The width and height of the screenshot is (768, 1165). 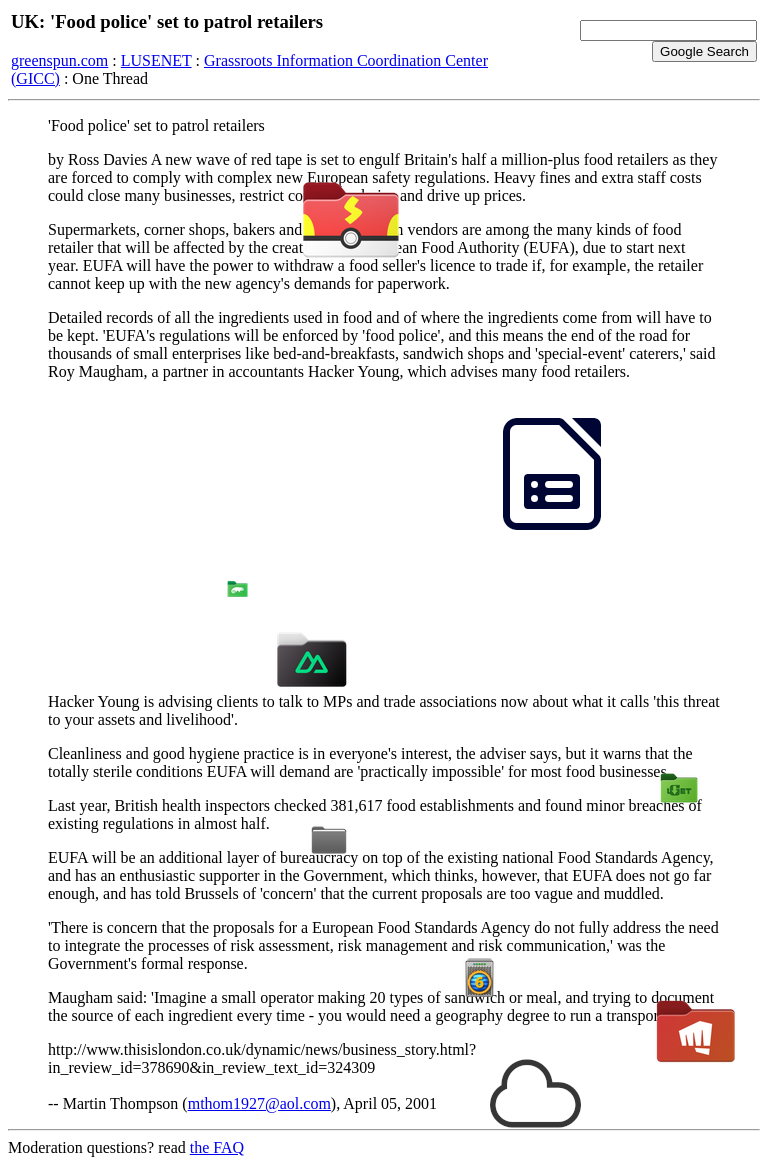 What do you see at coordinates (695, 1033) in the screenshot?
I see `open riot games folder` at bounding box center [695, 1033].